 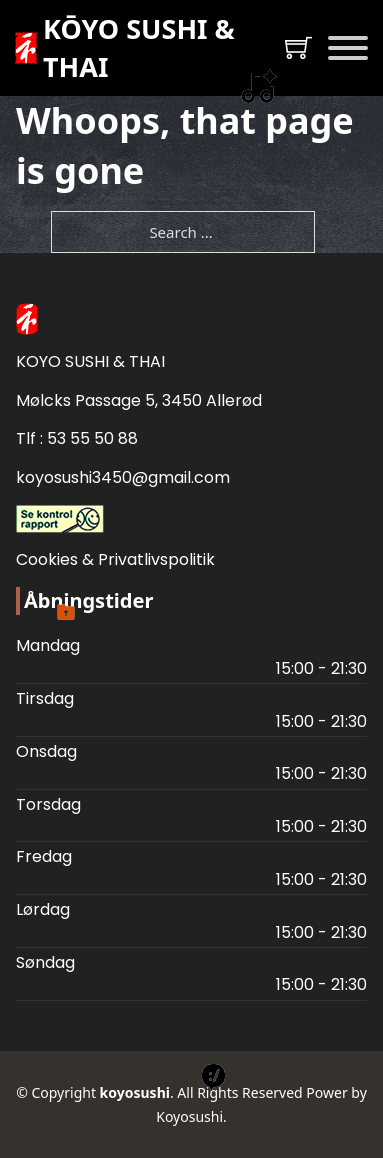 What do you see at coordinates (260, 88) in the screenshot?
I see `access AI-powered music features` at bounding box center [260, 88].